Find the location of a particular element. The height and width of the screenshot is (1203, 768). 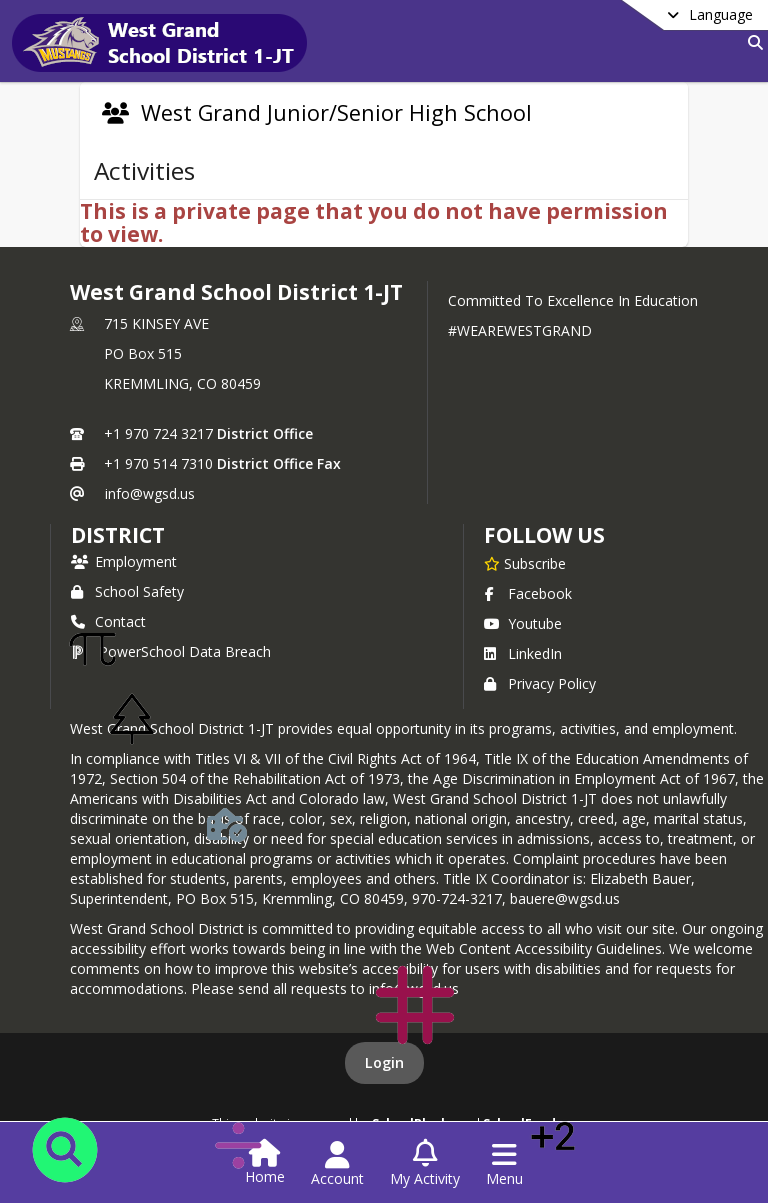

increase exposure by 2 stops in photo editing is located at coordinates (553, 1137).